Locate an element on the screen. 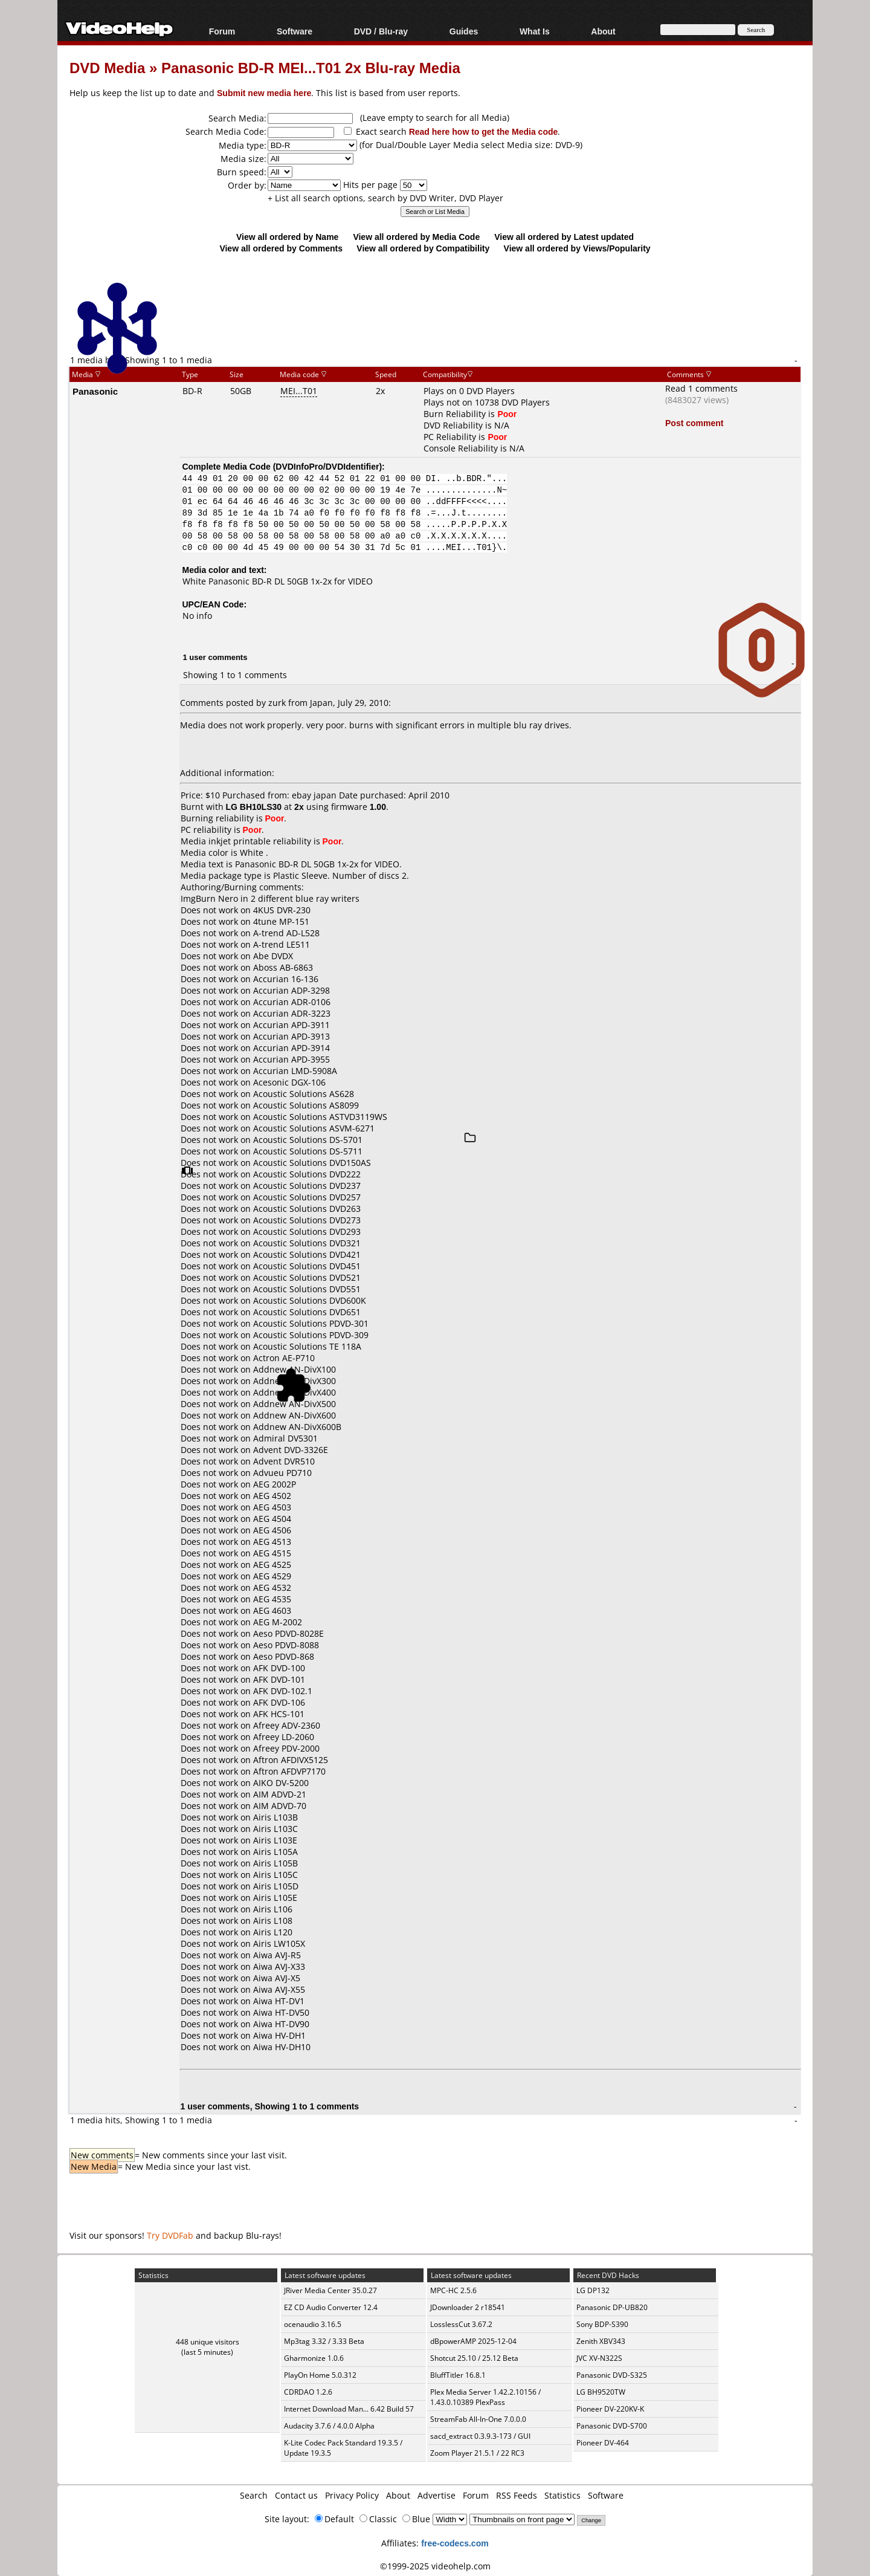 The height and width of the screenshot is (2576, 870). open file folder is located at coordinates (470, 1138).